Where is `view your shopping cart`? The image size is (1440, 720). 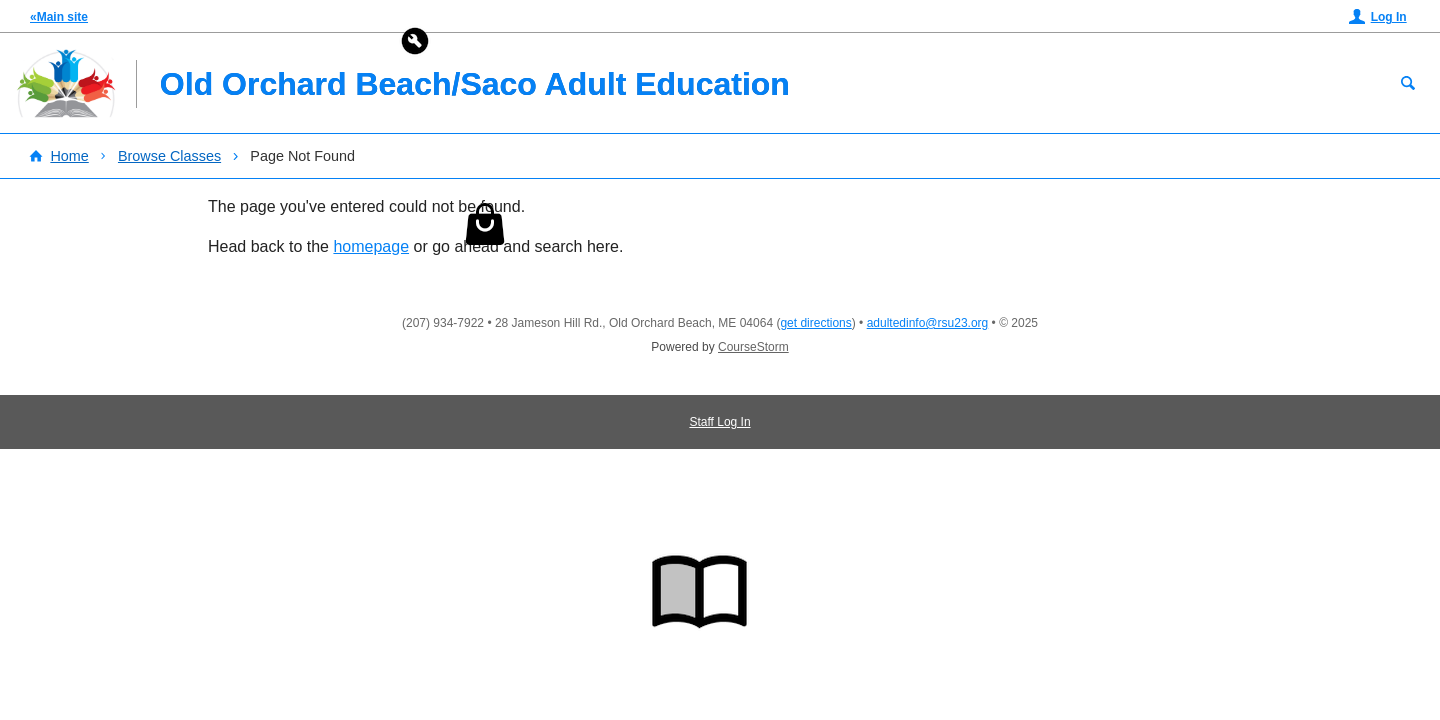
view your shopping cart is located at coordinates (485, 224).